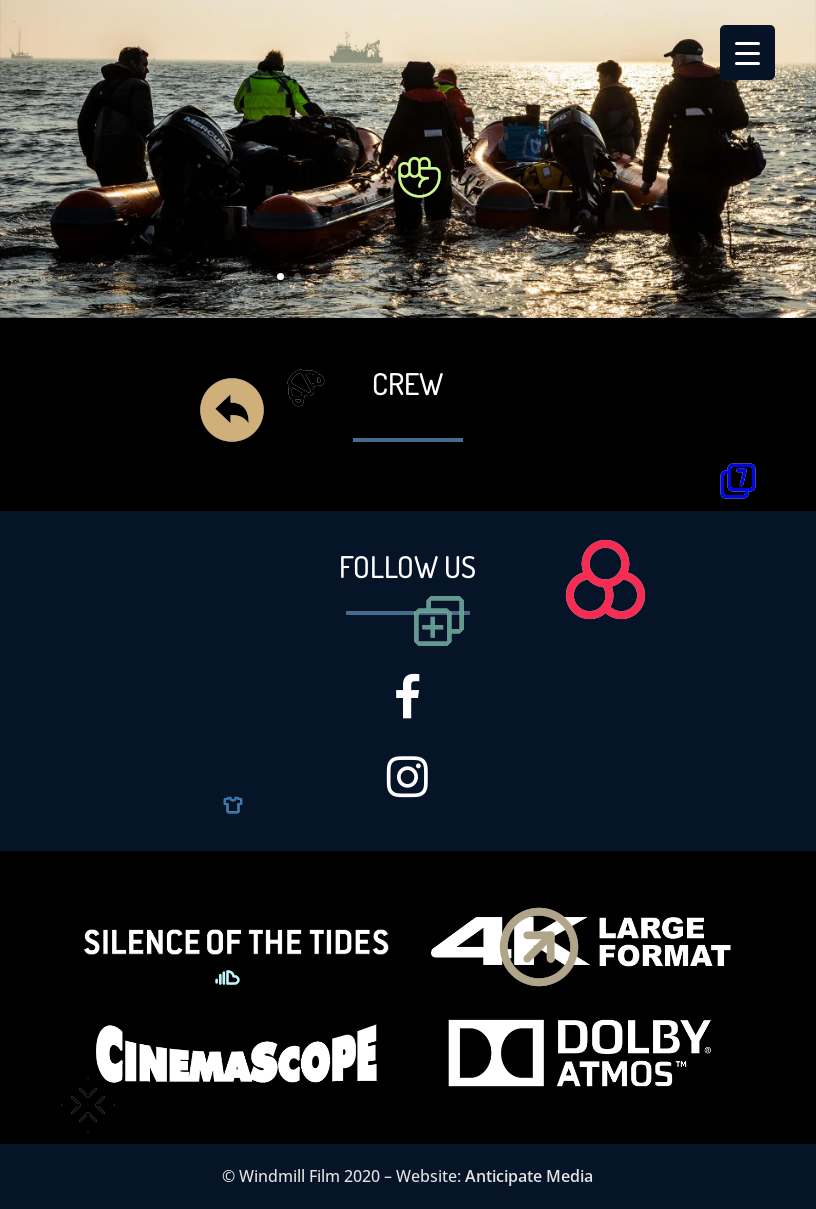 This screenshot has height=1209, width=816. I want to click on open soundcloud, so click(227, 977).